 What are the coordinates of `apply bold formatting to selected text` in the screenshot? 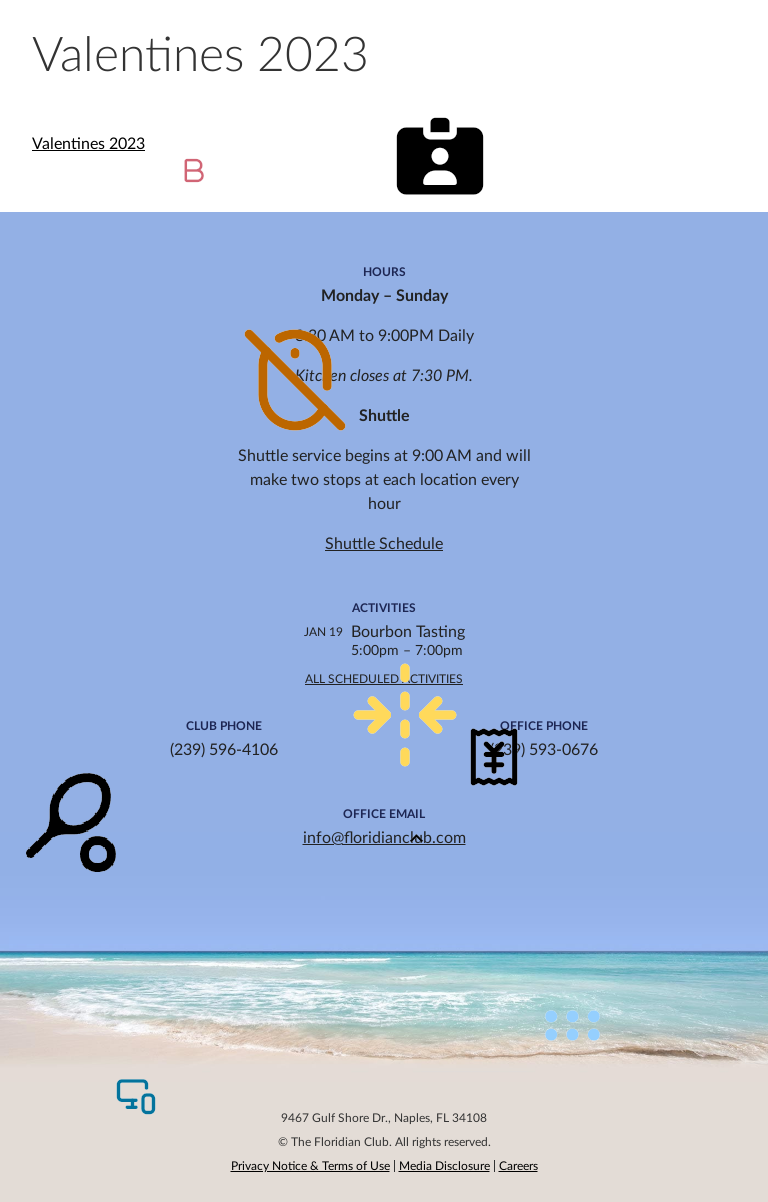 It's located at (193, 170).